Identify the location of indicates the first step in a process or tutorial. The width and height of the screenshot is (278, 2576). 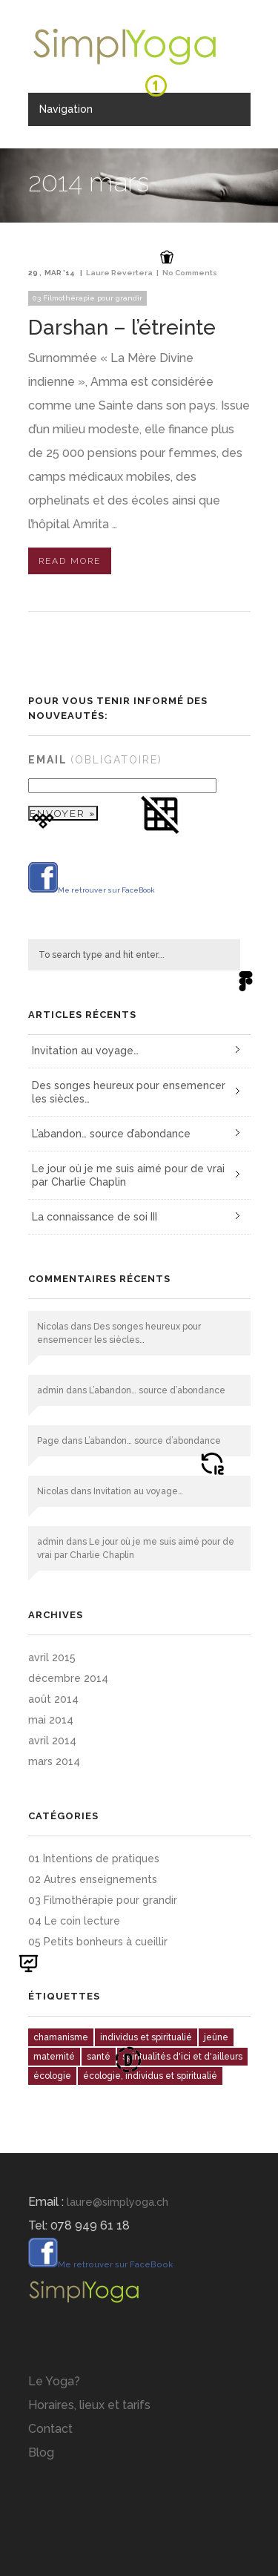
(156, 85).